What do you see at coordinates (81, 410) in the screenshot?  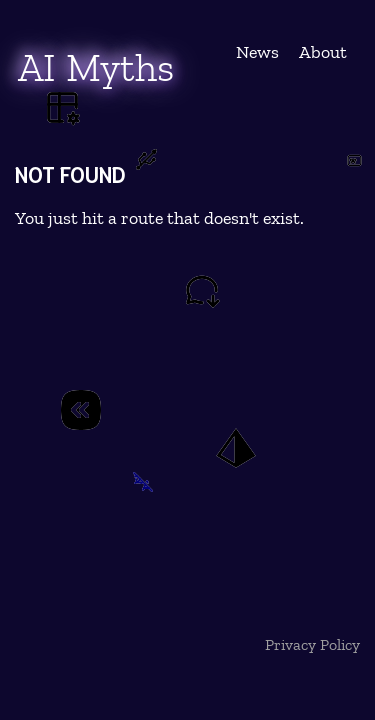 I see `go back to the previous screen` at bounding box center [81, 410].